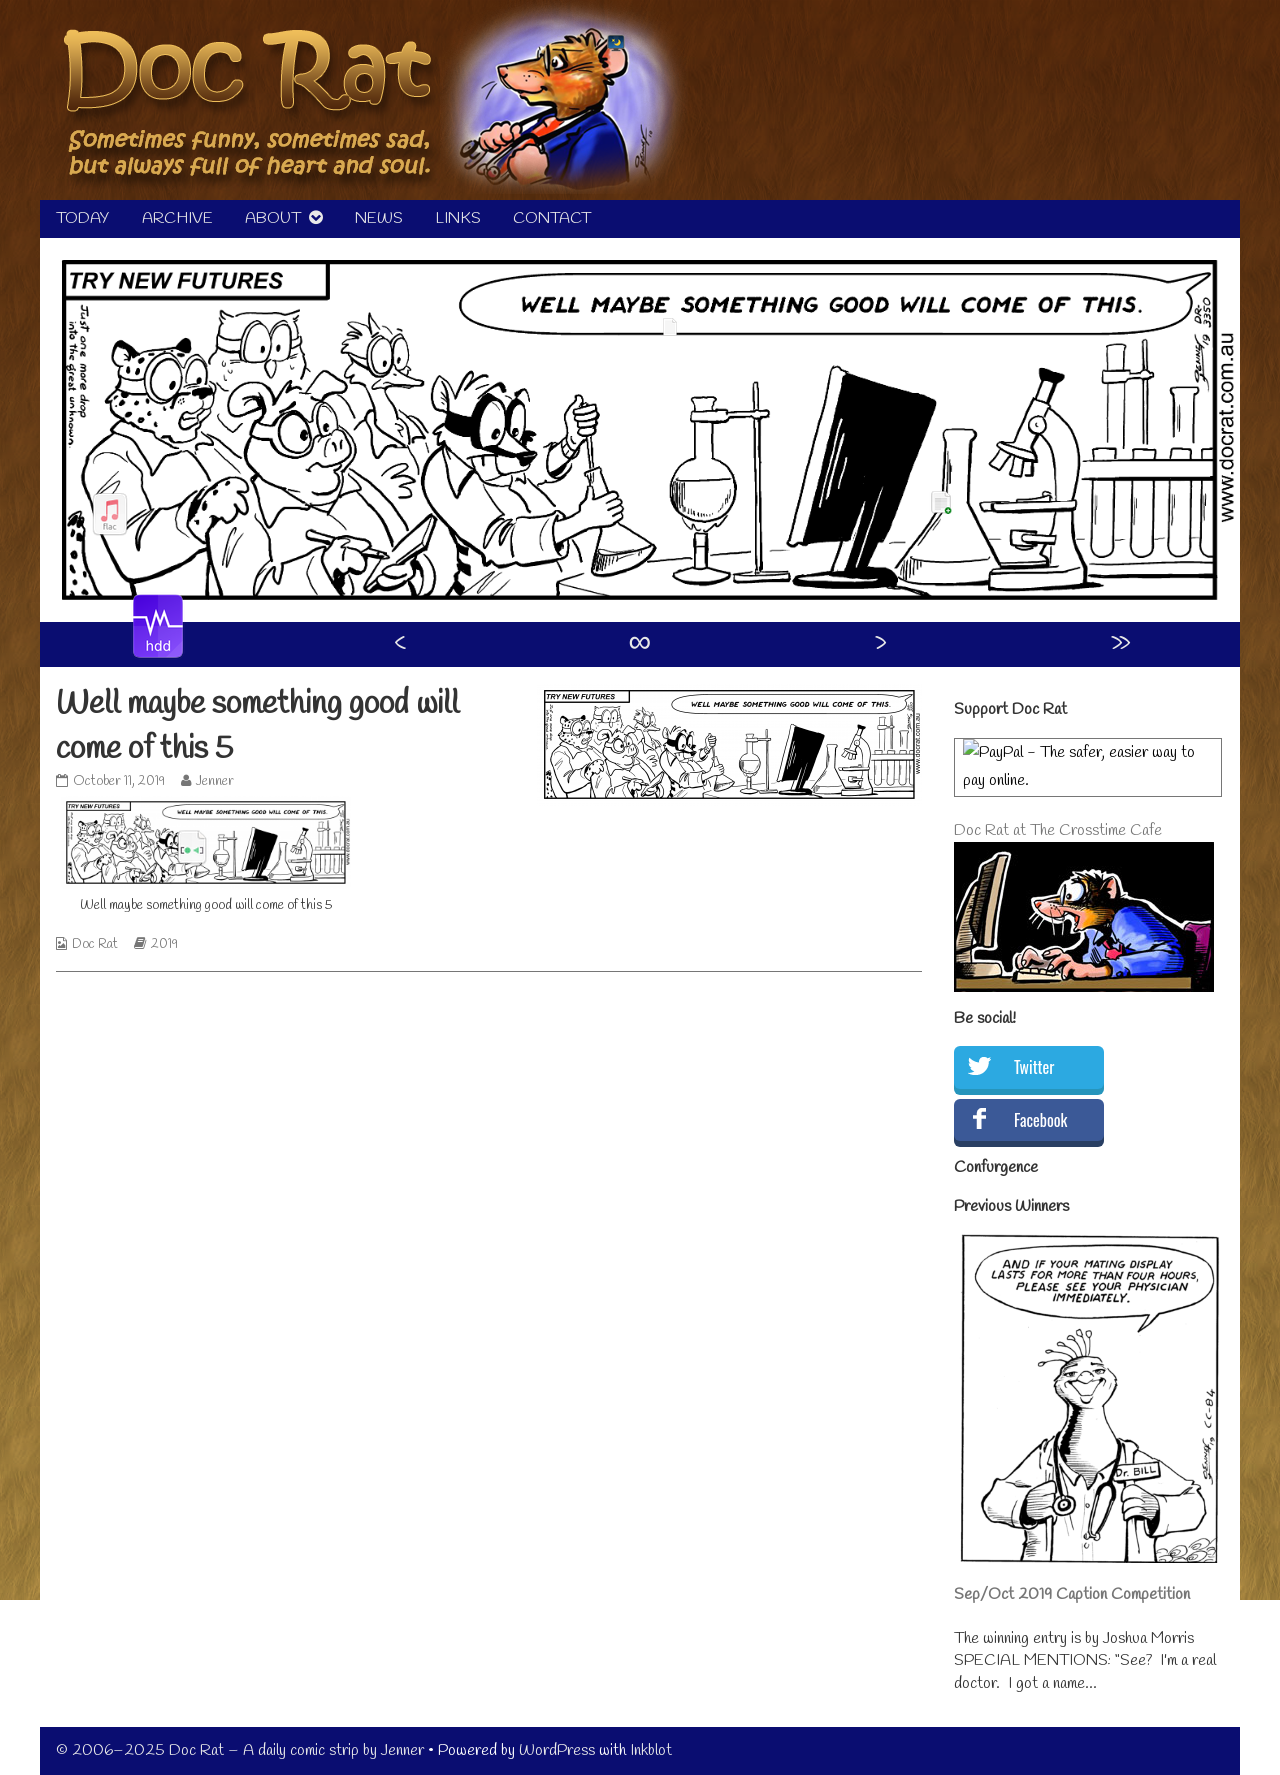  What do you see at coordinates (616, 43) in the screenshot?
I see `access screensaver settings` at bounding box center [616, 43].